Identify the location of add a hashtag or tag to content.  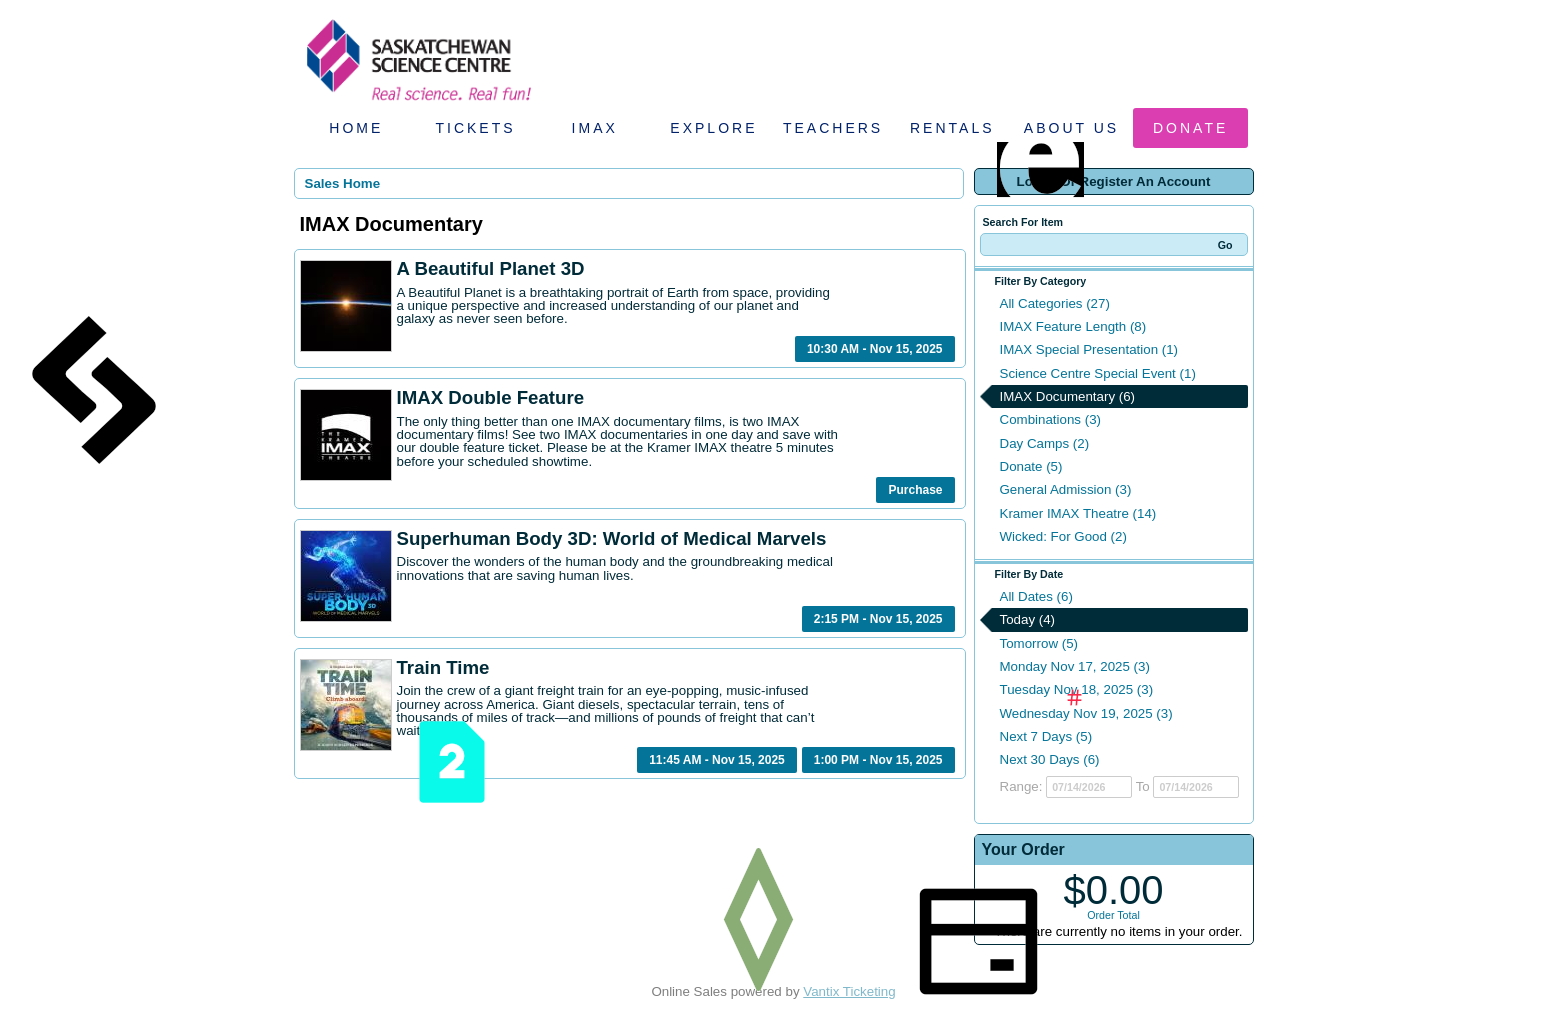
(1074, 697).